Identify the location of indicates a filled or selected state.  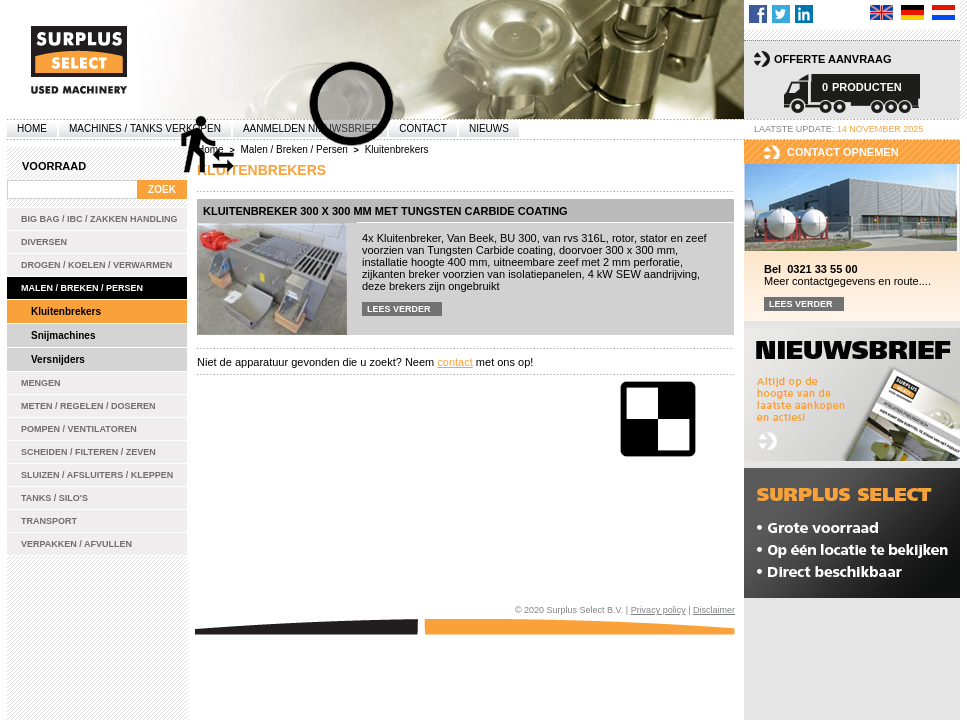
(351, 103).